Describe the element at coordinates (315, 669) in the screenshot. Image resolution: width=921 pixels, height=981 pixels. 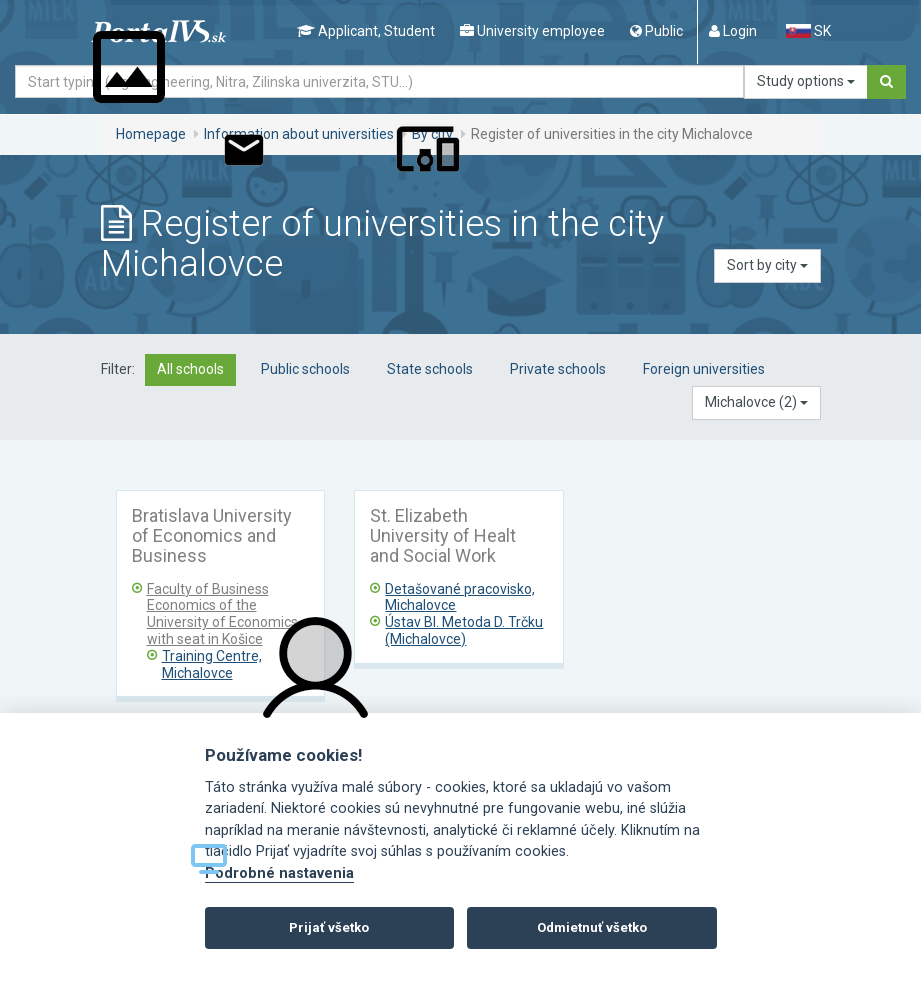
I see `view your profile` at that location.